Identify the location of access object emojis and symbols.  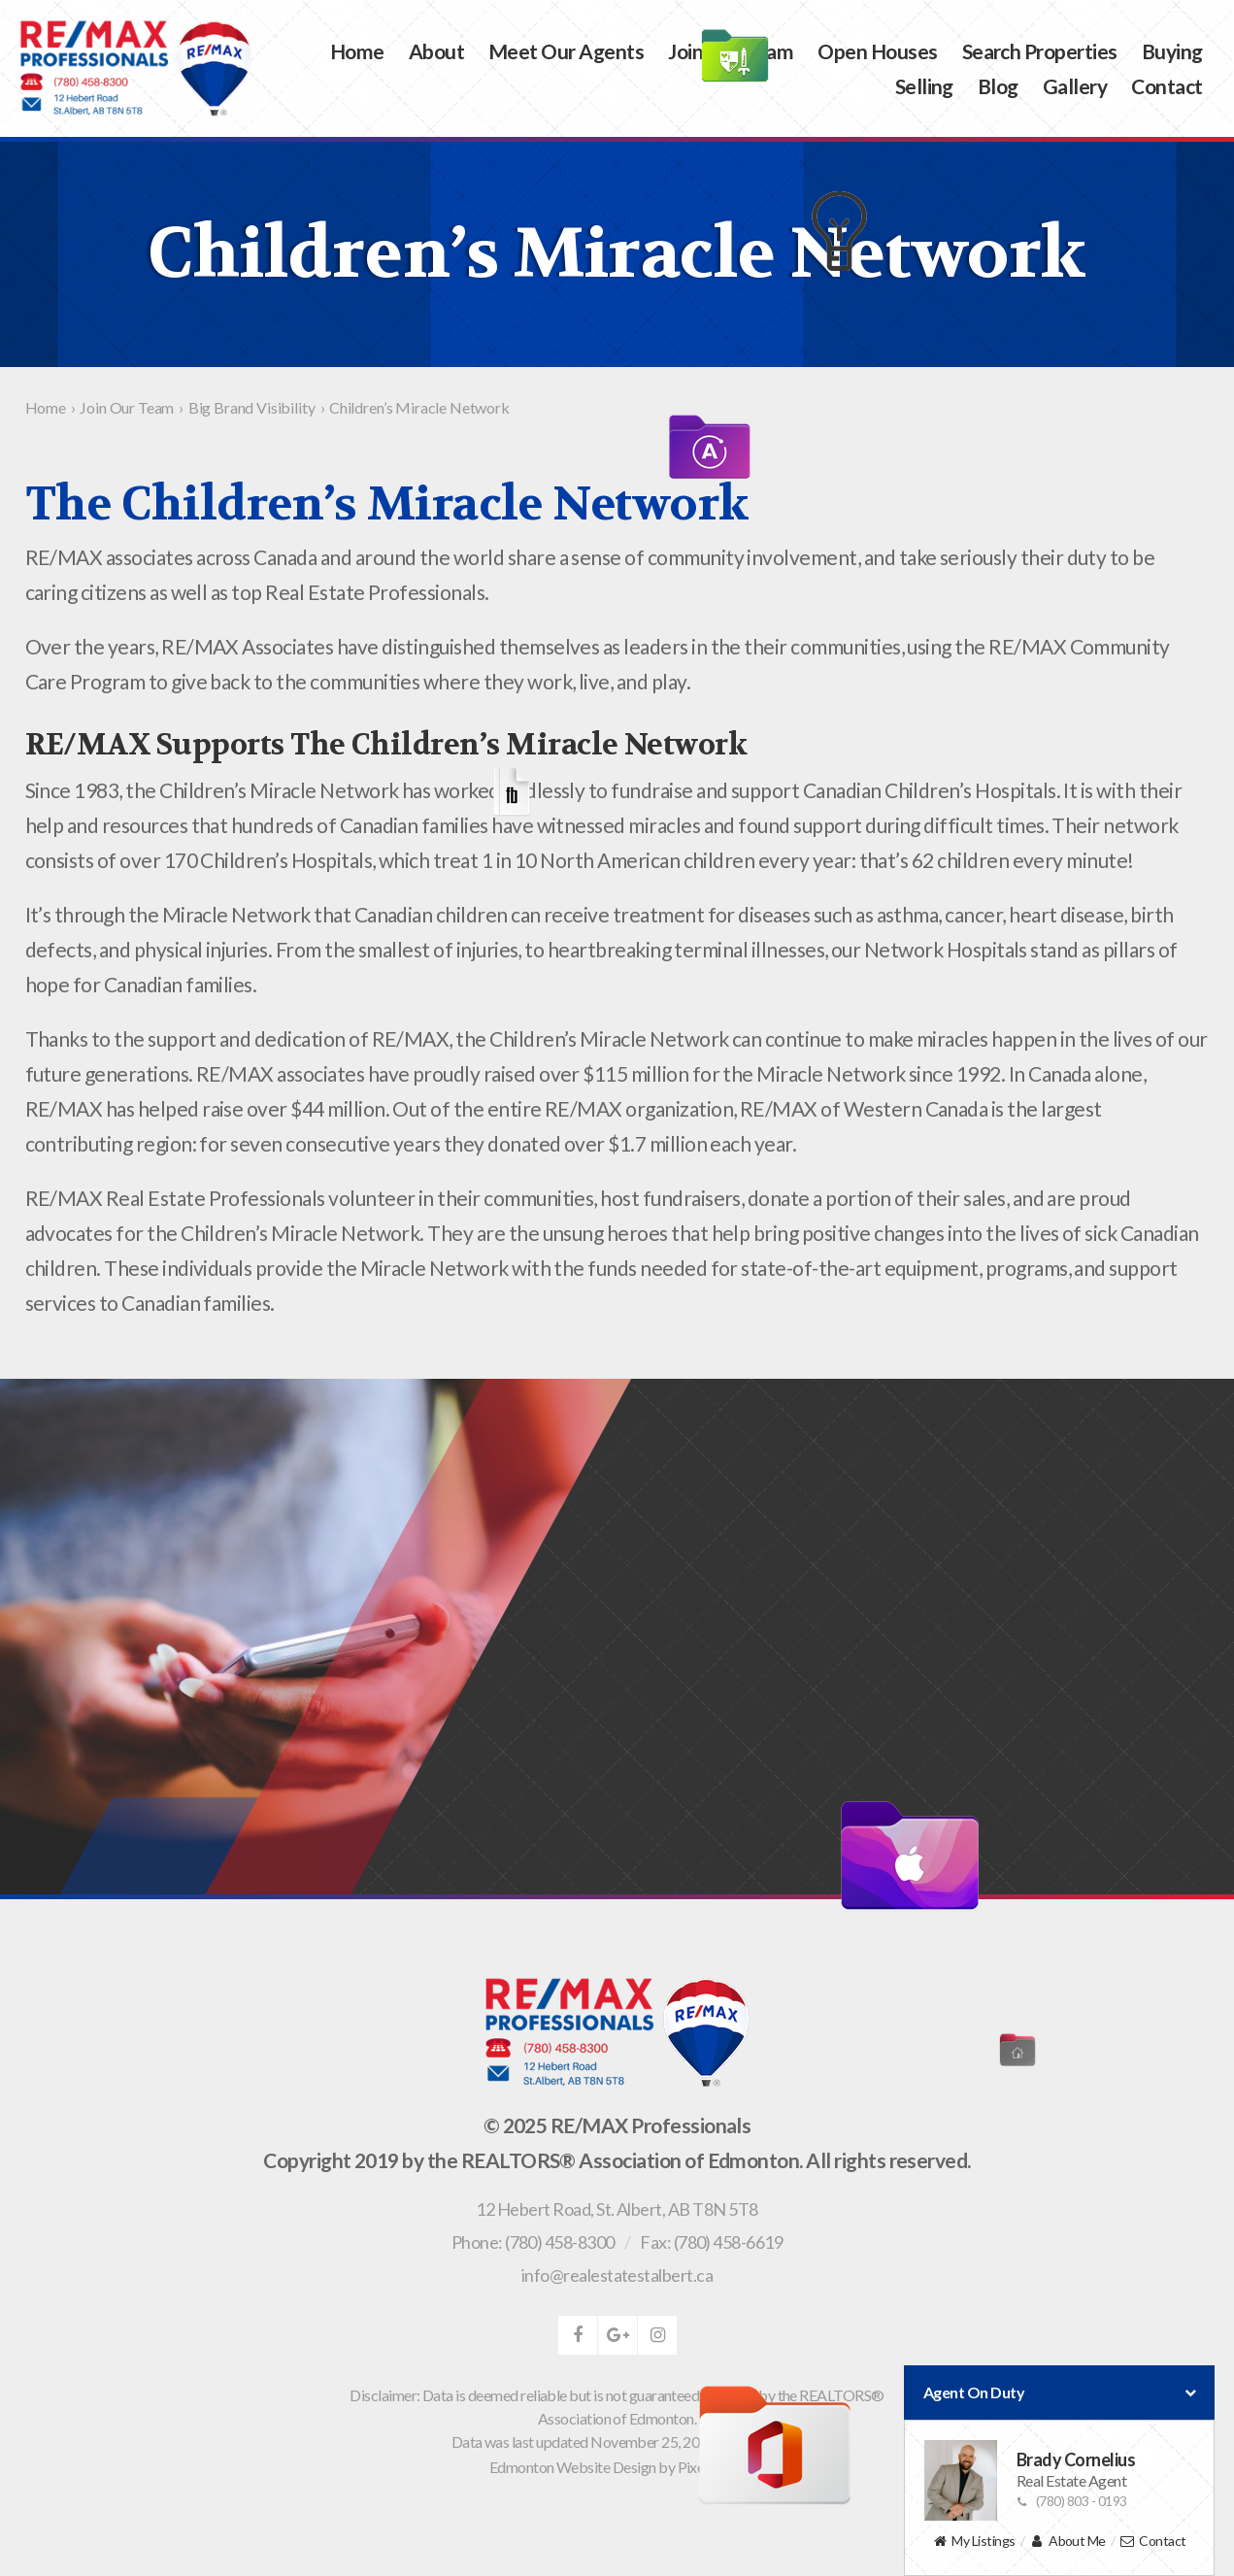
(837, 231).